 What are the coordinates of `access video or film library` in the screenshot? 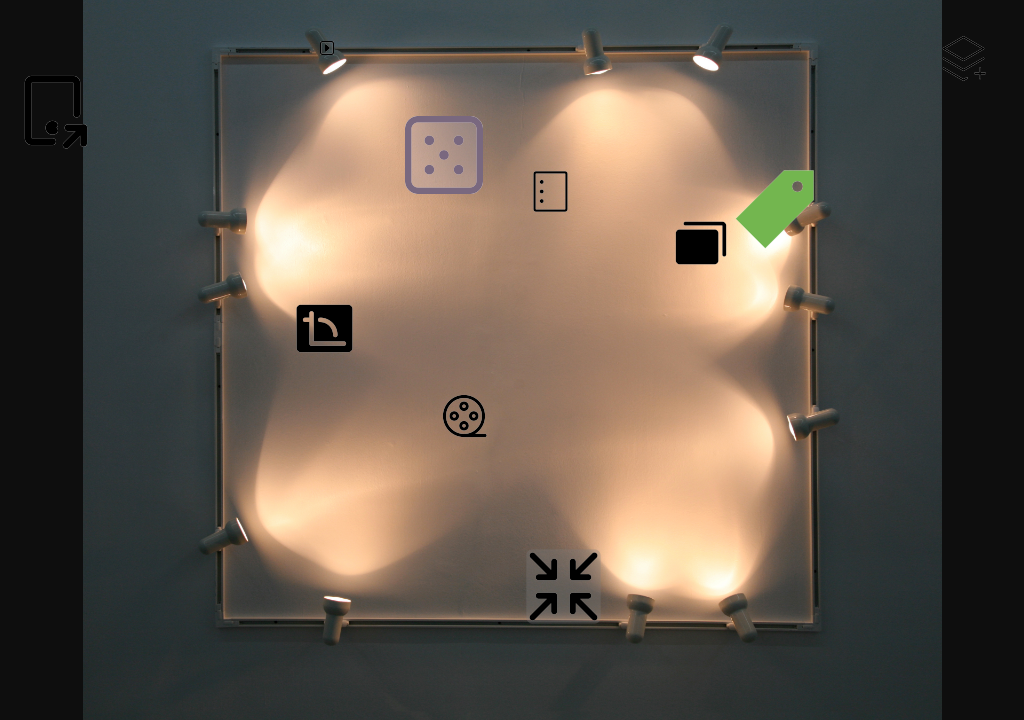 It's located at (464, 416).